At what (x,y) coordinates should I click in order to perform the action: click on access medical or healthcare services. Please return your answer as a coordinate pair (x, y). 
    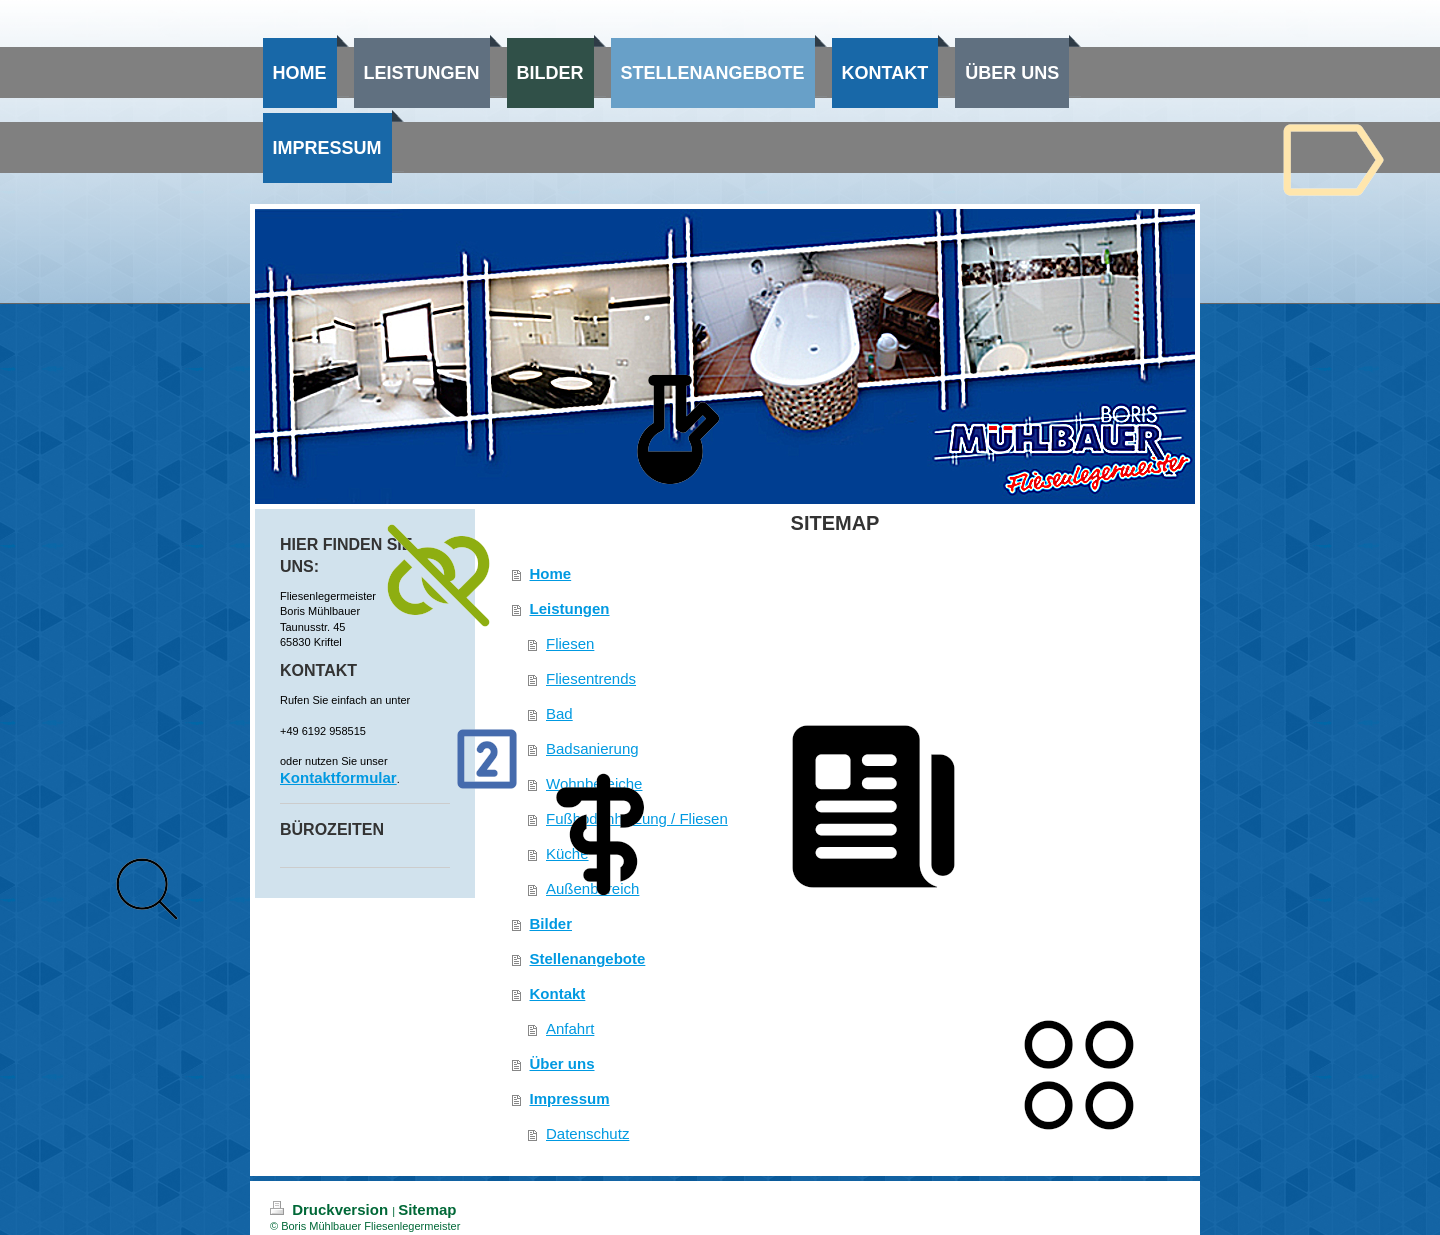
    Looking at the image, I should click on (603, 834).